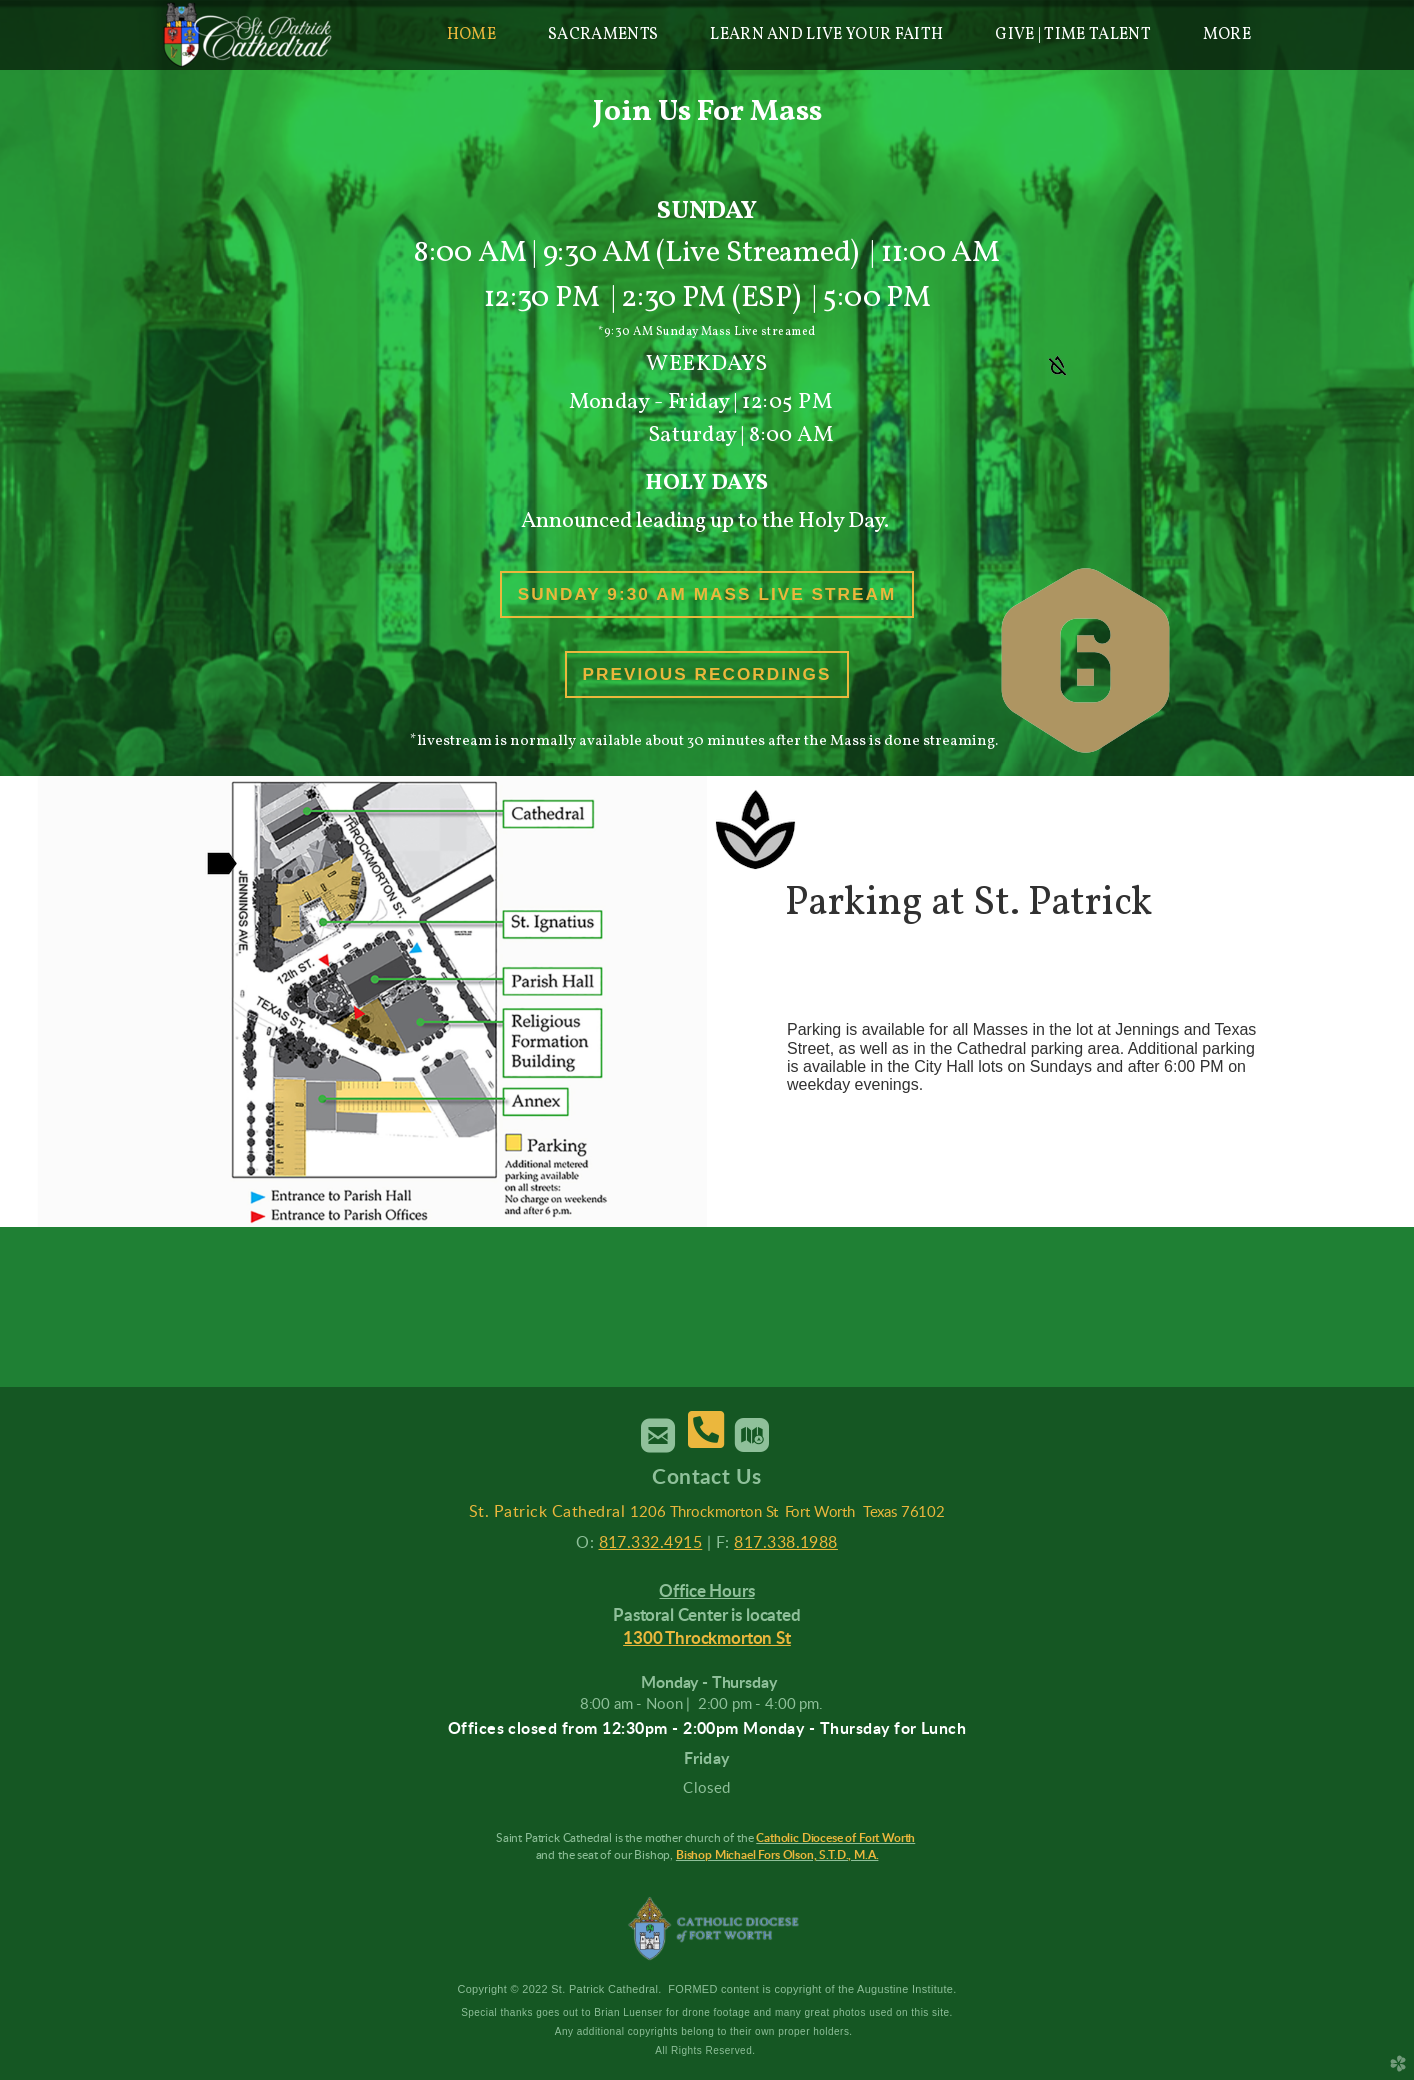  I want to click on add or manage labels for organization, so click(221, 863).